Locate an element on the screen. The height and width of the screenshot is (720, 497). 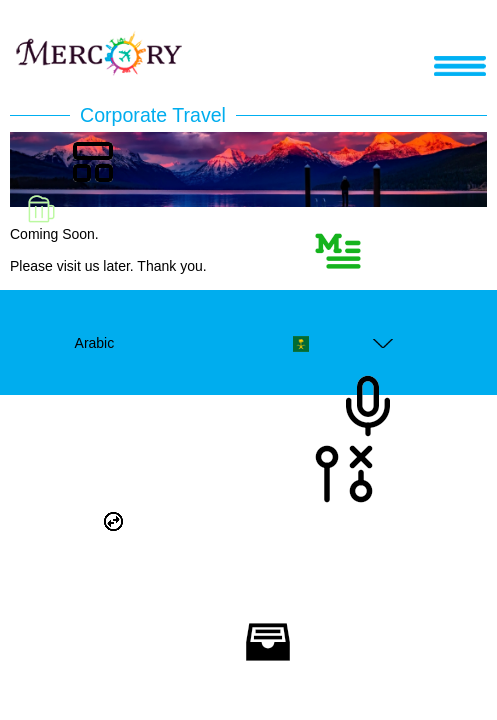
switch to top panel layout view is located at coordinates (93, 162).